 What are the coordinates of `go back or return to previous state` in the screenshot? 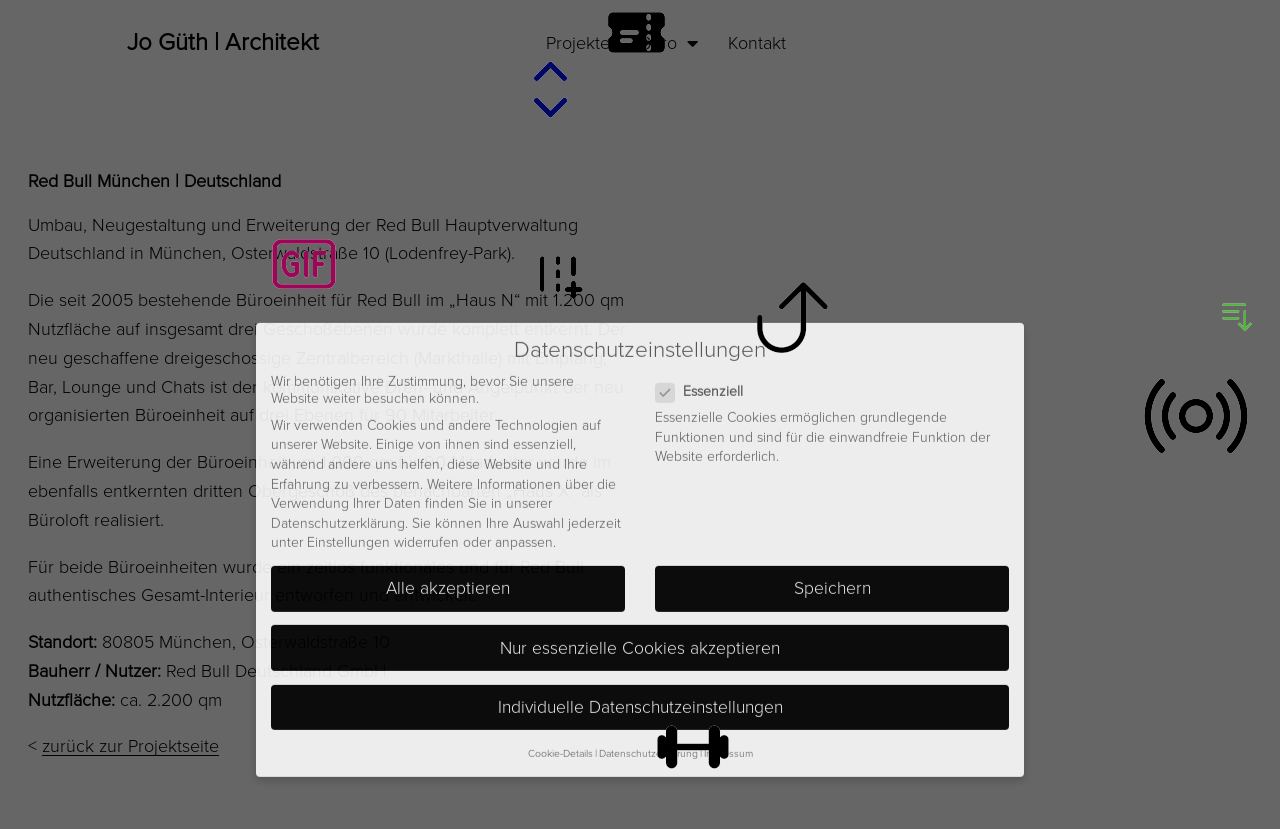 It's located at (792, 317).